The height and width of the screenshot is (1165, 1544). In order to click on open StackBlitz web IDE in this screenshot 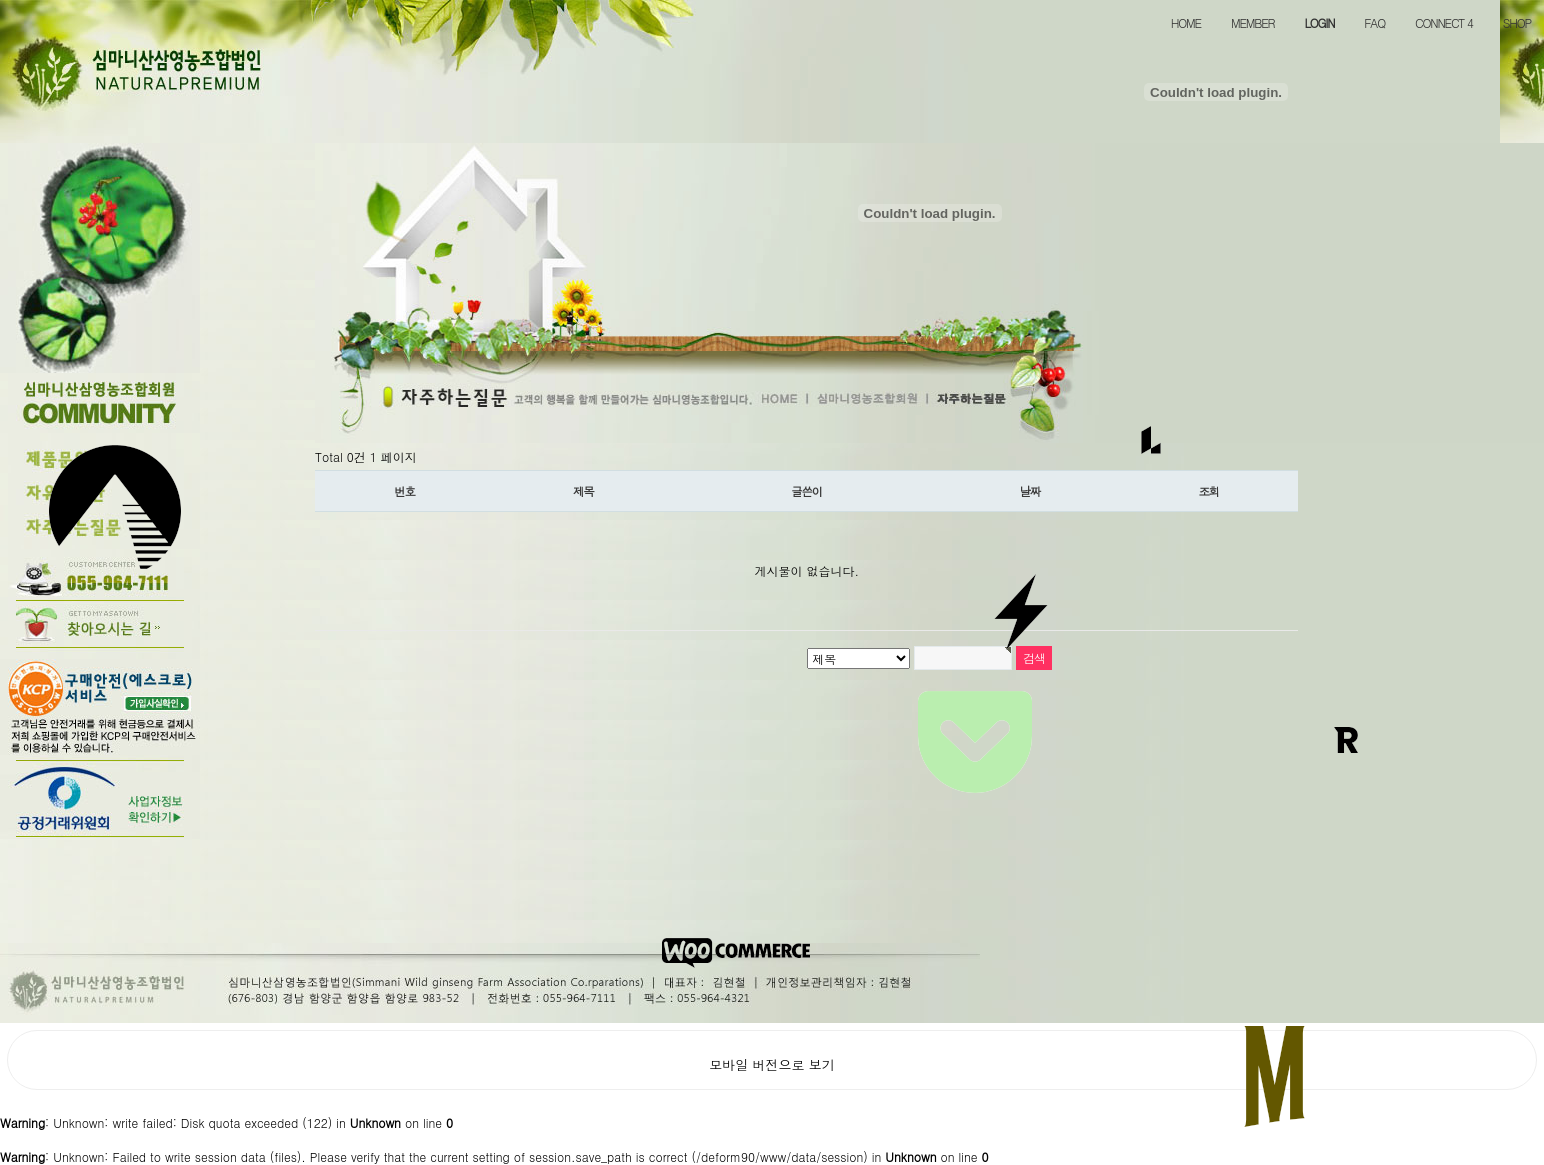, I will do `click(1021, 612)`.